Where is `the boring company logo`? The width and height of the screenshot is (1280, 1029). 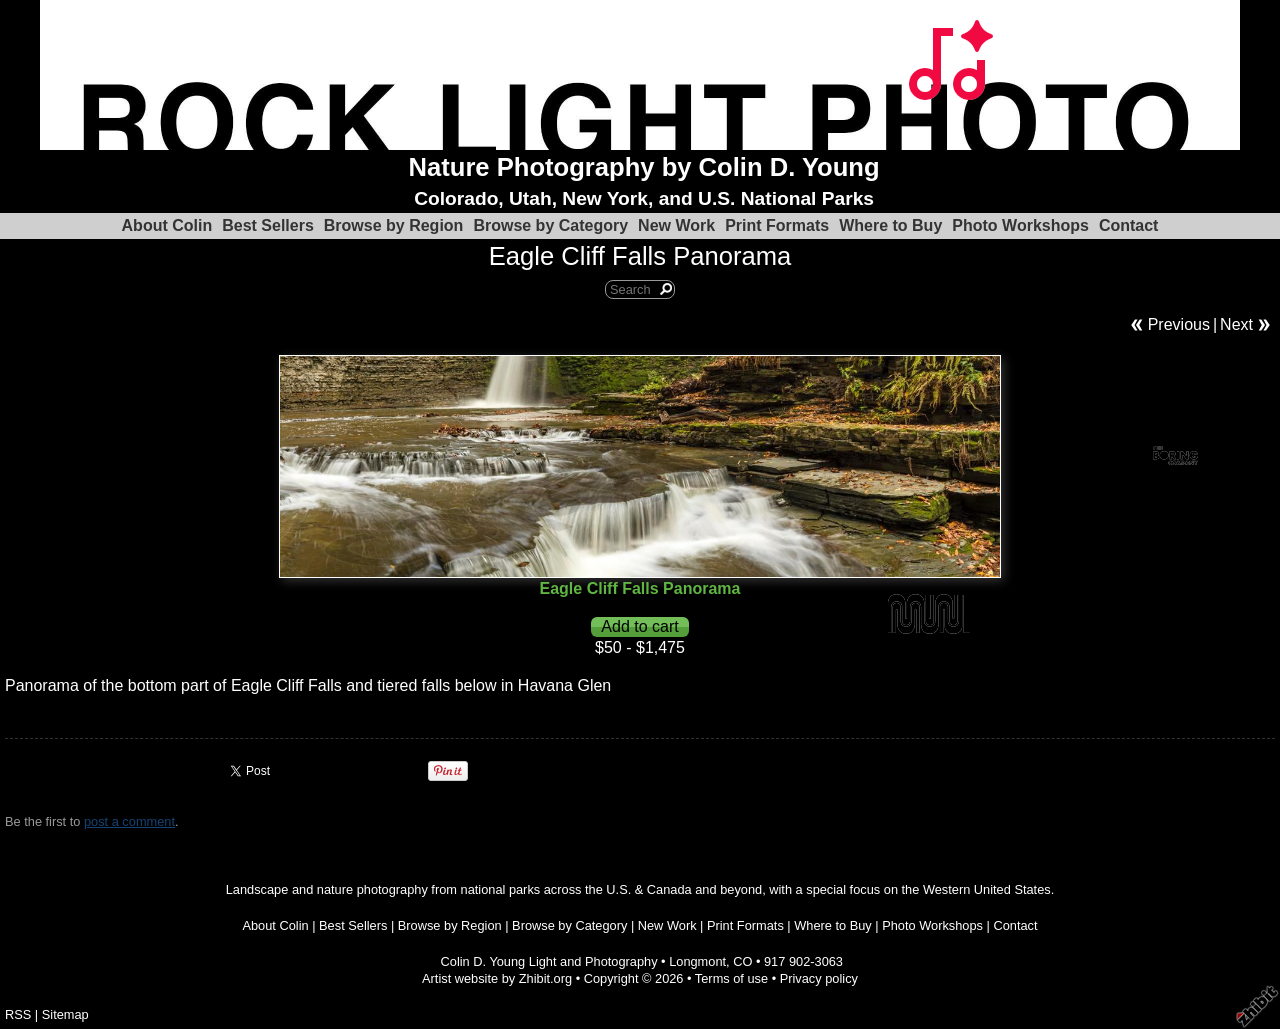
the boring company logo is located at coordinates (1175, 455).